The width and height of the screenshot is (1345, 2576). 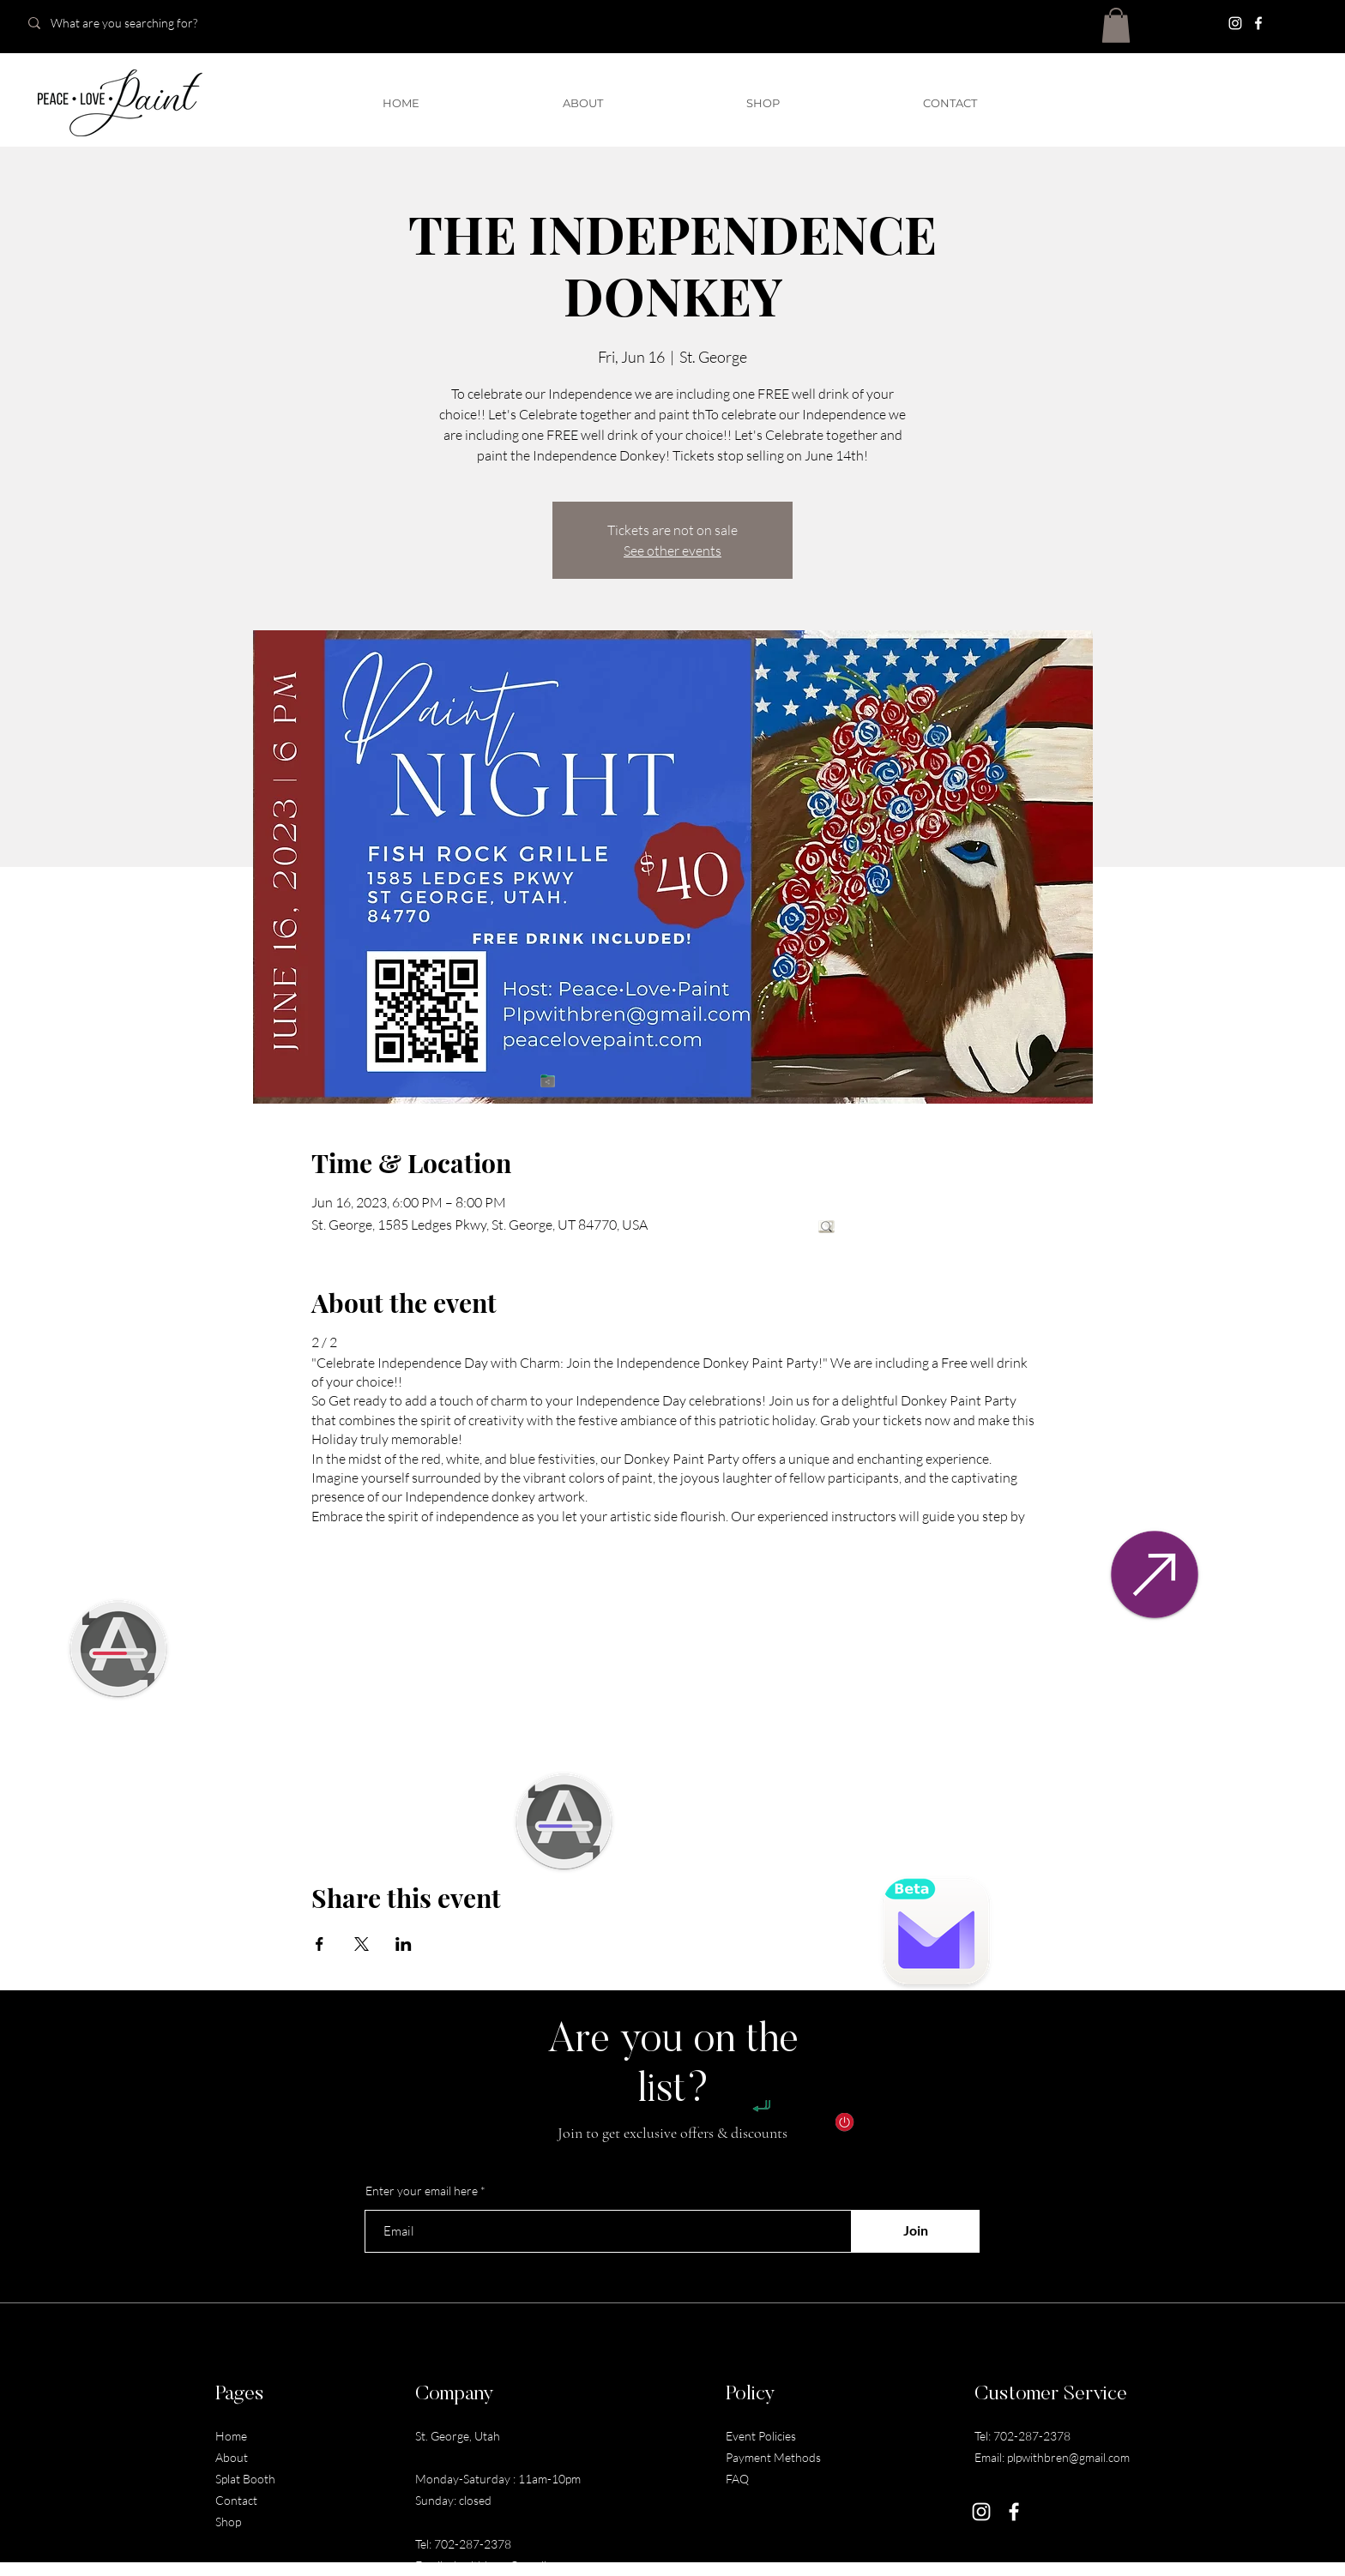 What do you see at coordinates (547, 1080) in the screenshot?
I see `access your public shared folder` at bounding box center [547, 1080].